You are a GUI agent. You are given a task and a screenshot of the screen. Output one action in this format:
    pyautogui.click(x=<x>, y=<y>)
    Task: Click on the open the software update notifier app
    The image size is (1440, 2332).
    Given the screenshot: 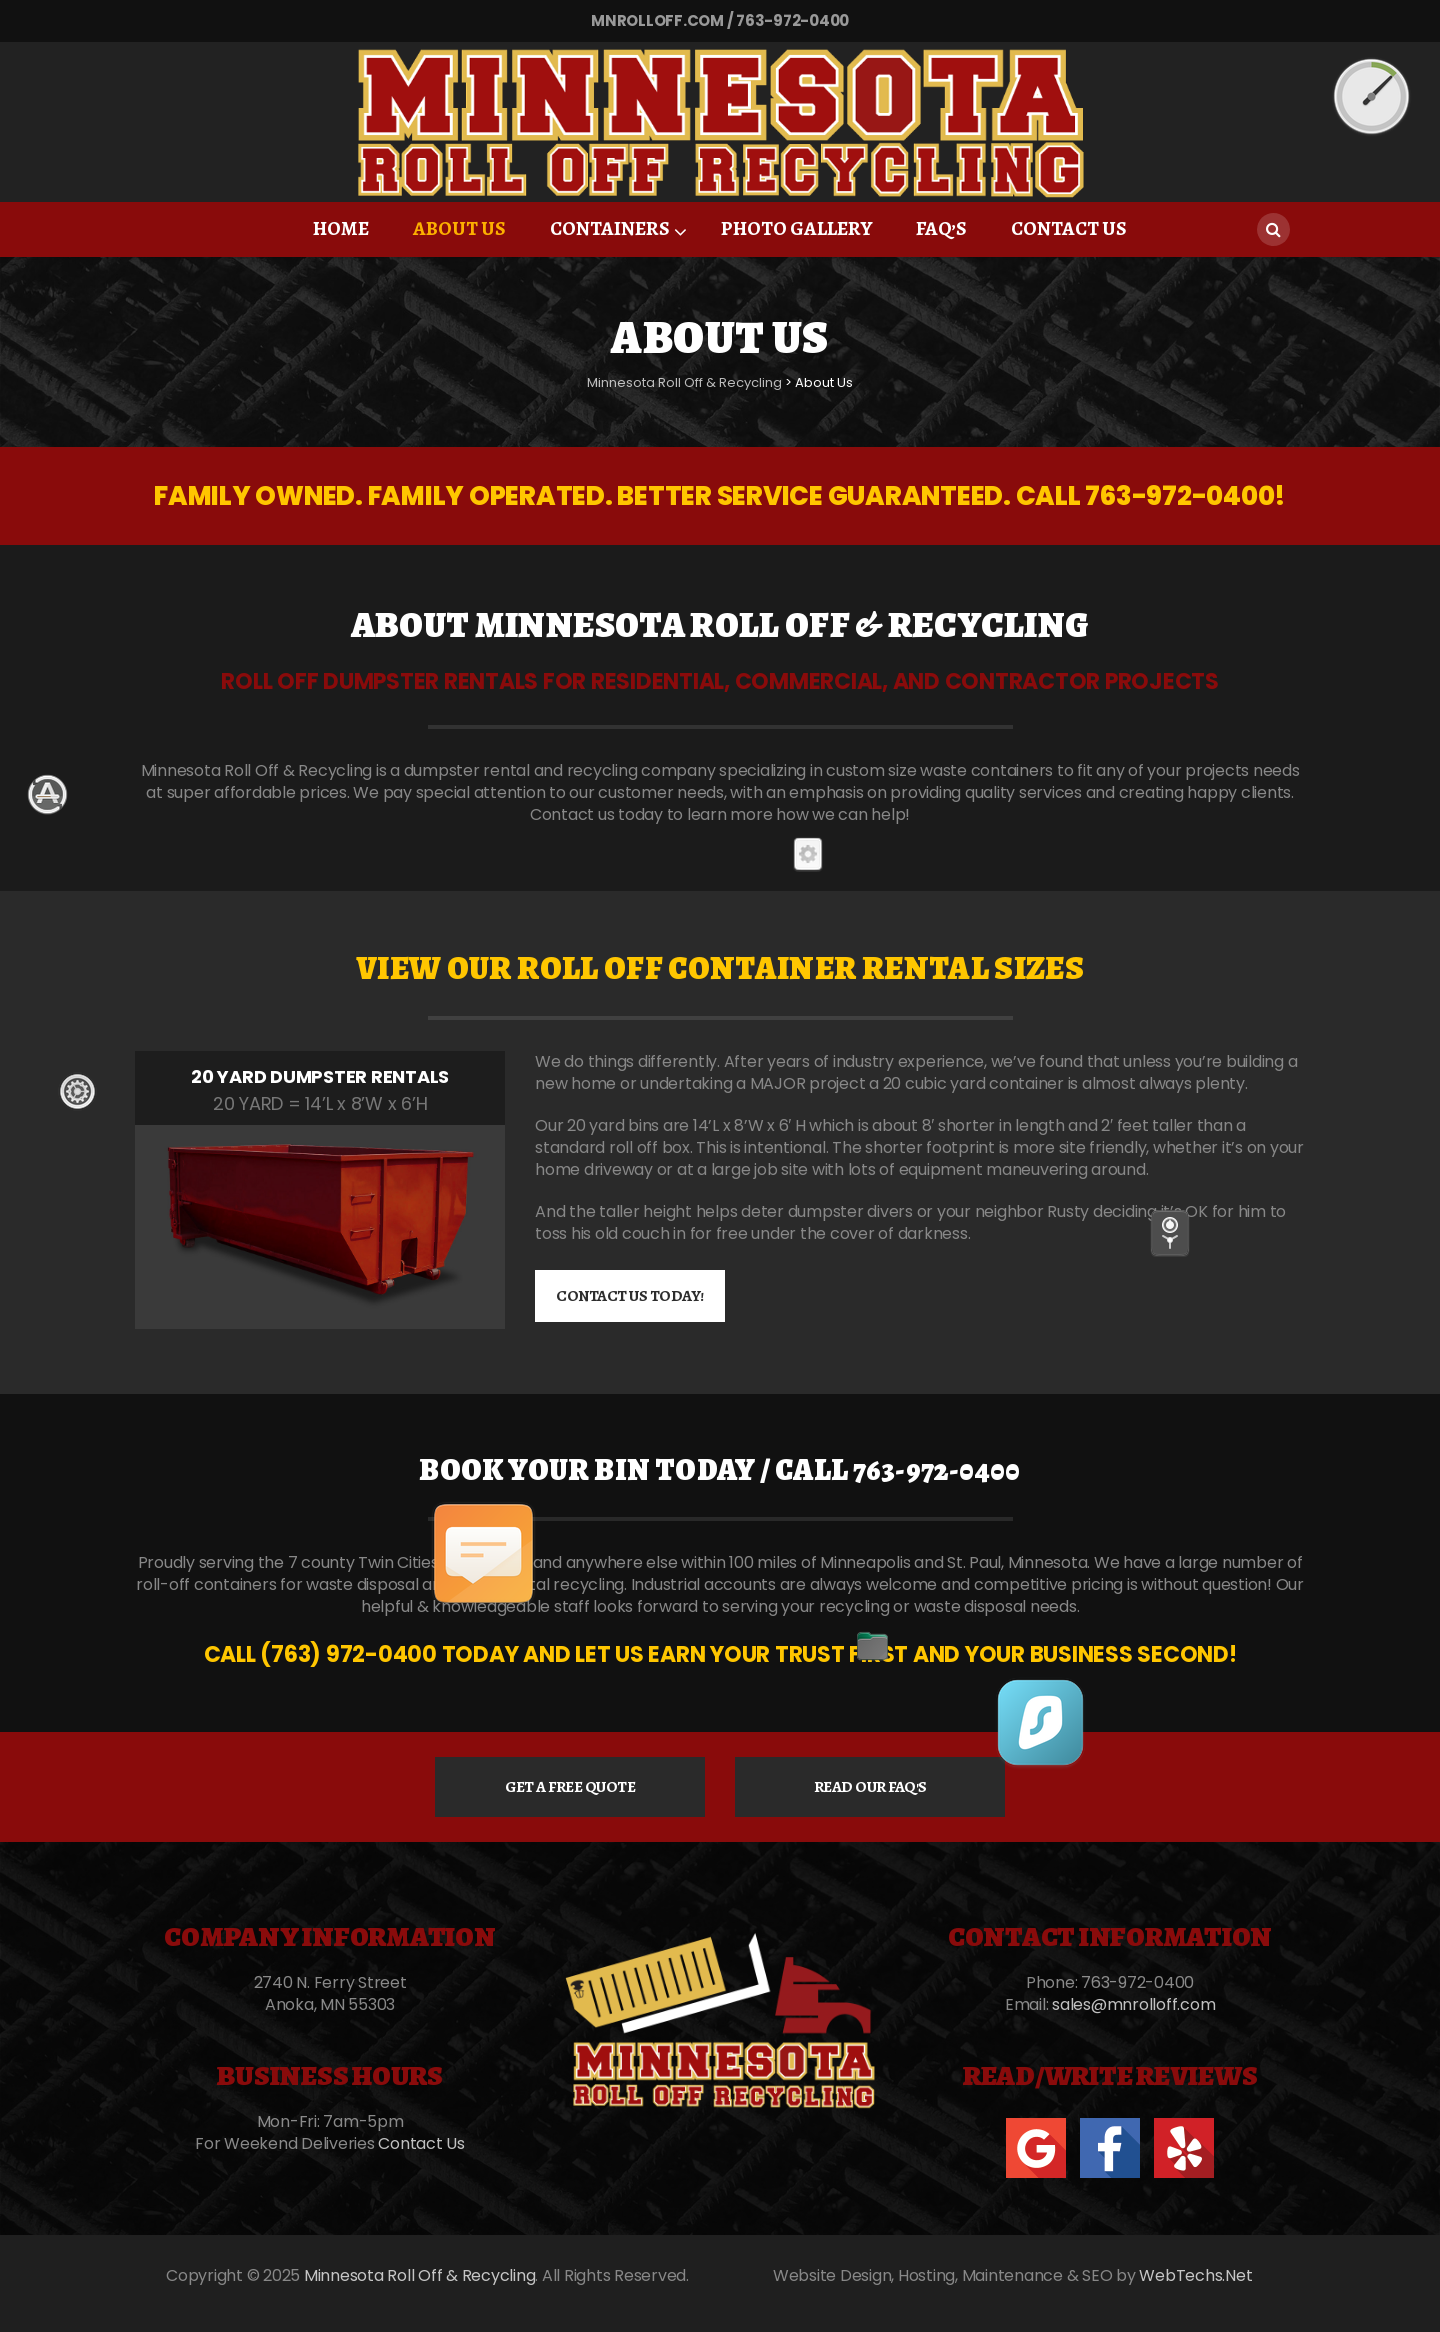 What is the action you would take?
    pyautogui.click(x=47, y=794)
    